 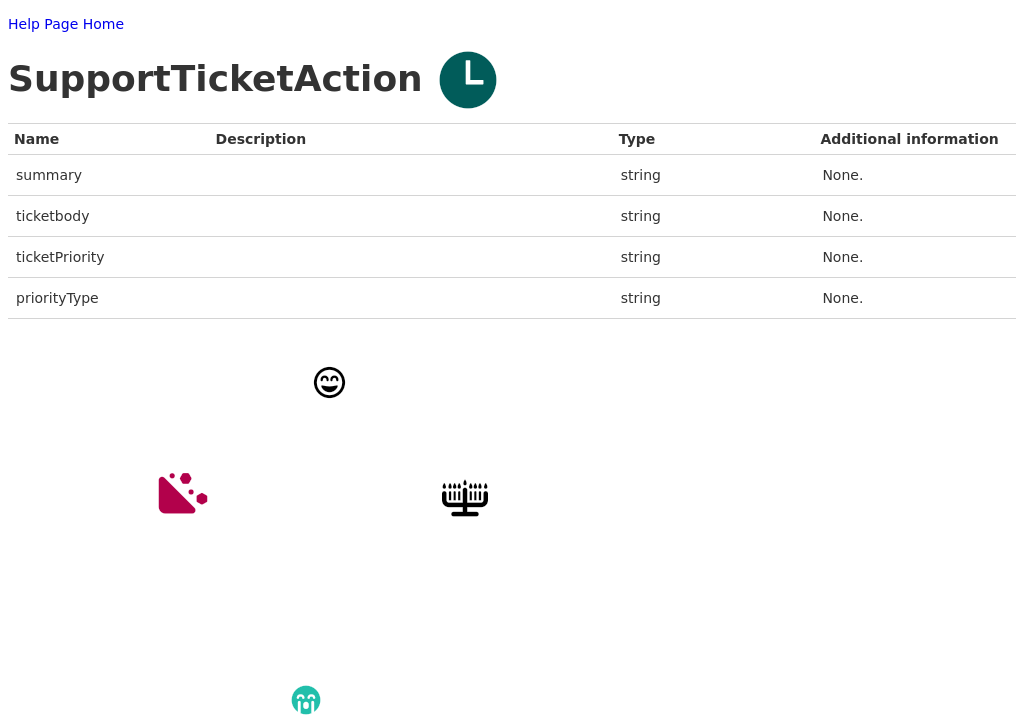 I want to click on view time or clock settings, so click(x=468, y=80).